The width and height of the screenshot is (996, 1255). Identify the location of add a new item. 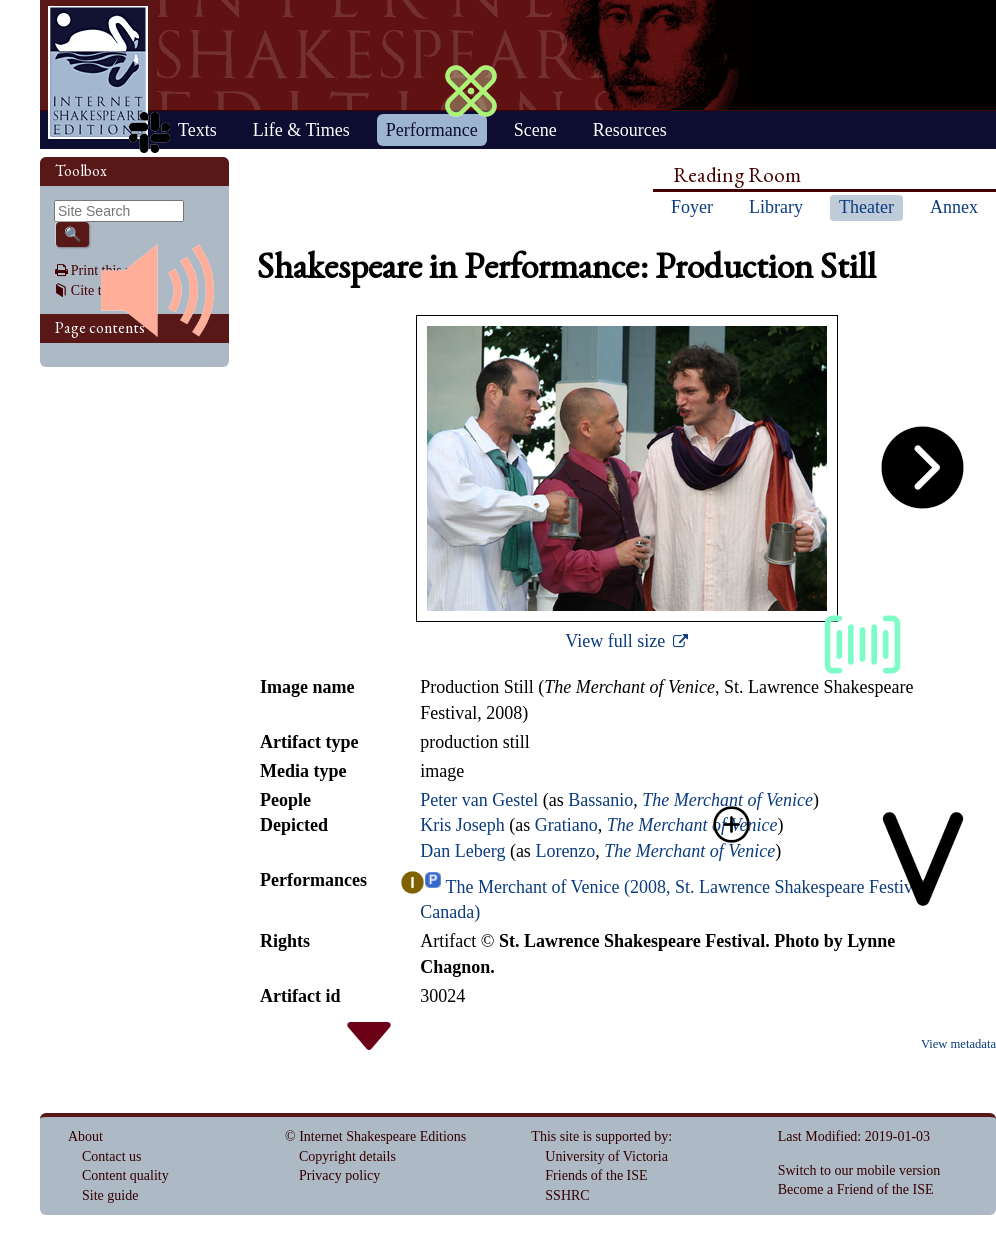
(731, 824).